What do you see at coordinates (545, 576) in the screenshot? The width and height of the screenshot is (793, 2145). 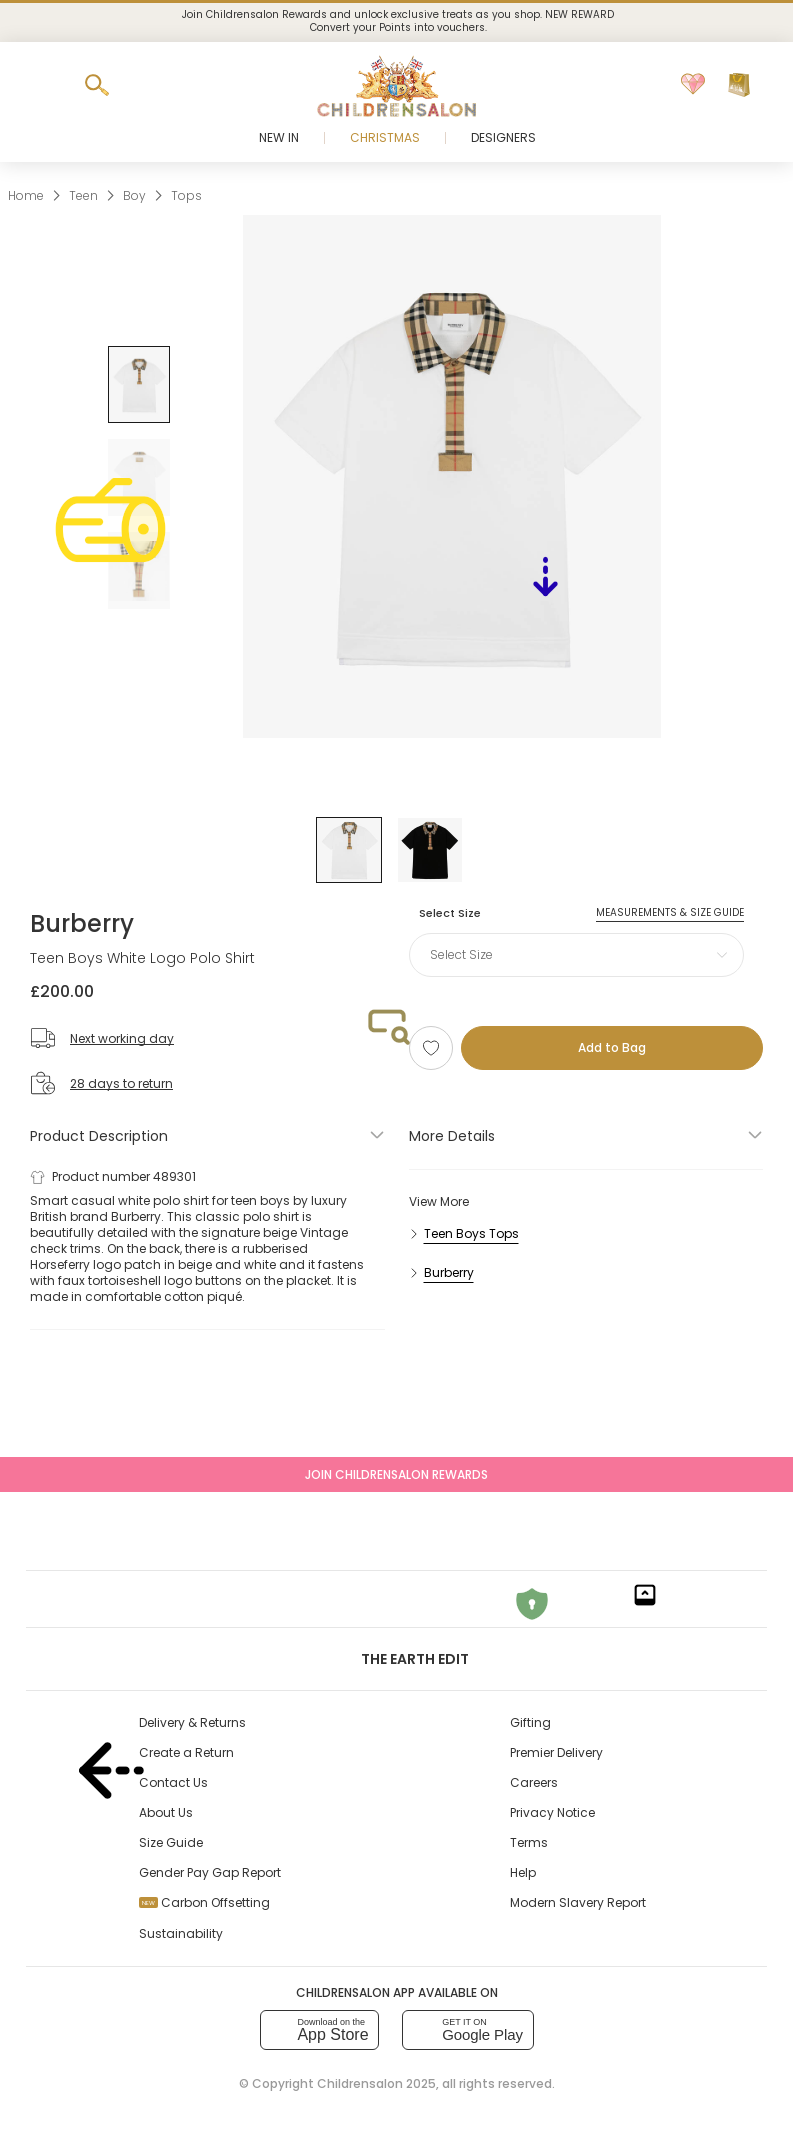 I see `download in progress` at bounding box center [545, 576].